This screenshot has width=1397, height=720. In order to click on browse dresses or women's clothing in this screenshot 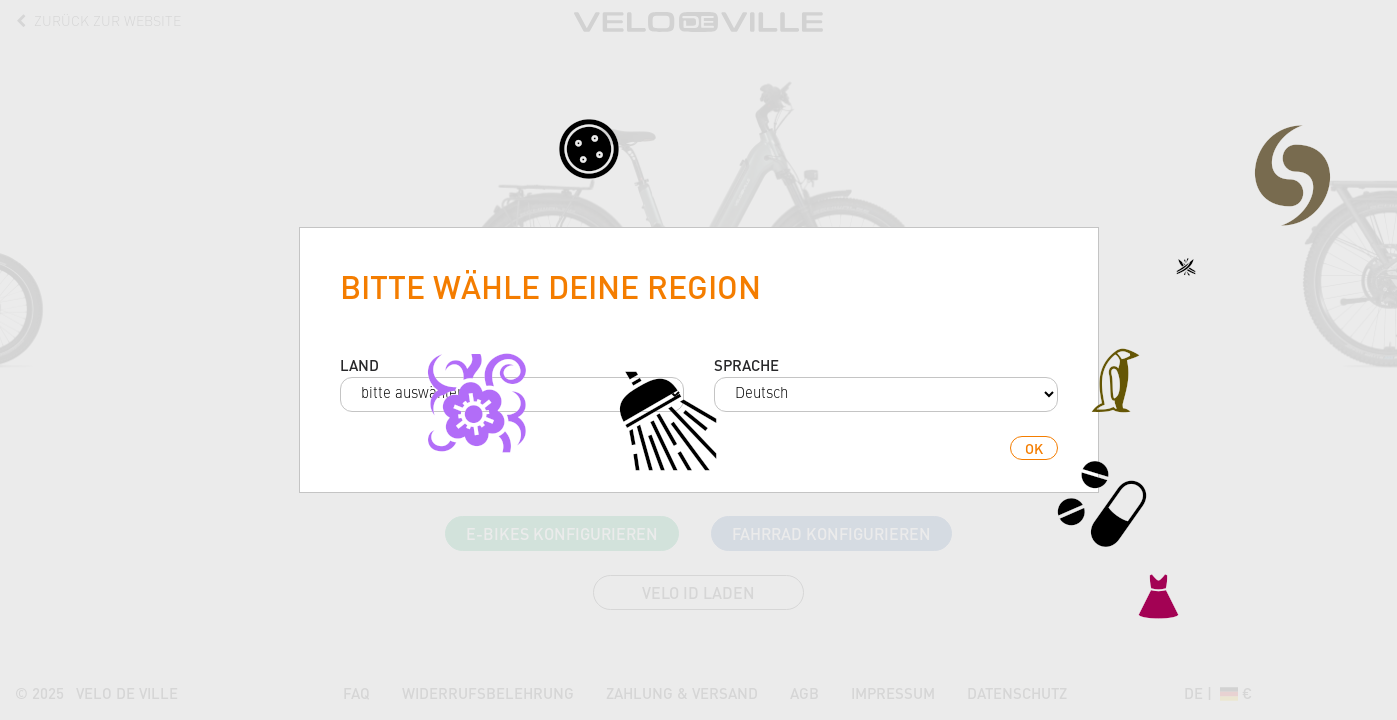, I will do `click(1158, 595)`.